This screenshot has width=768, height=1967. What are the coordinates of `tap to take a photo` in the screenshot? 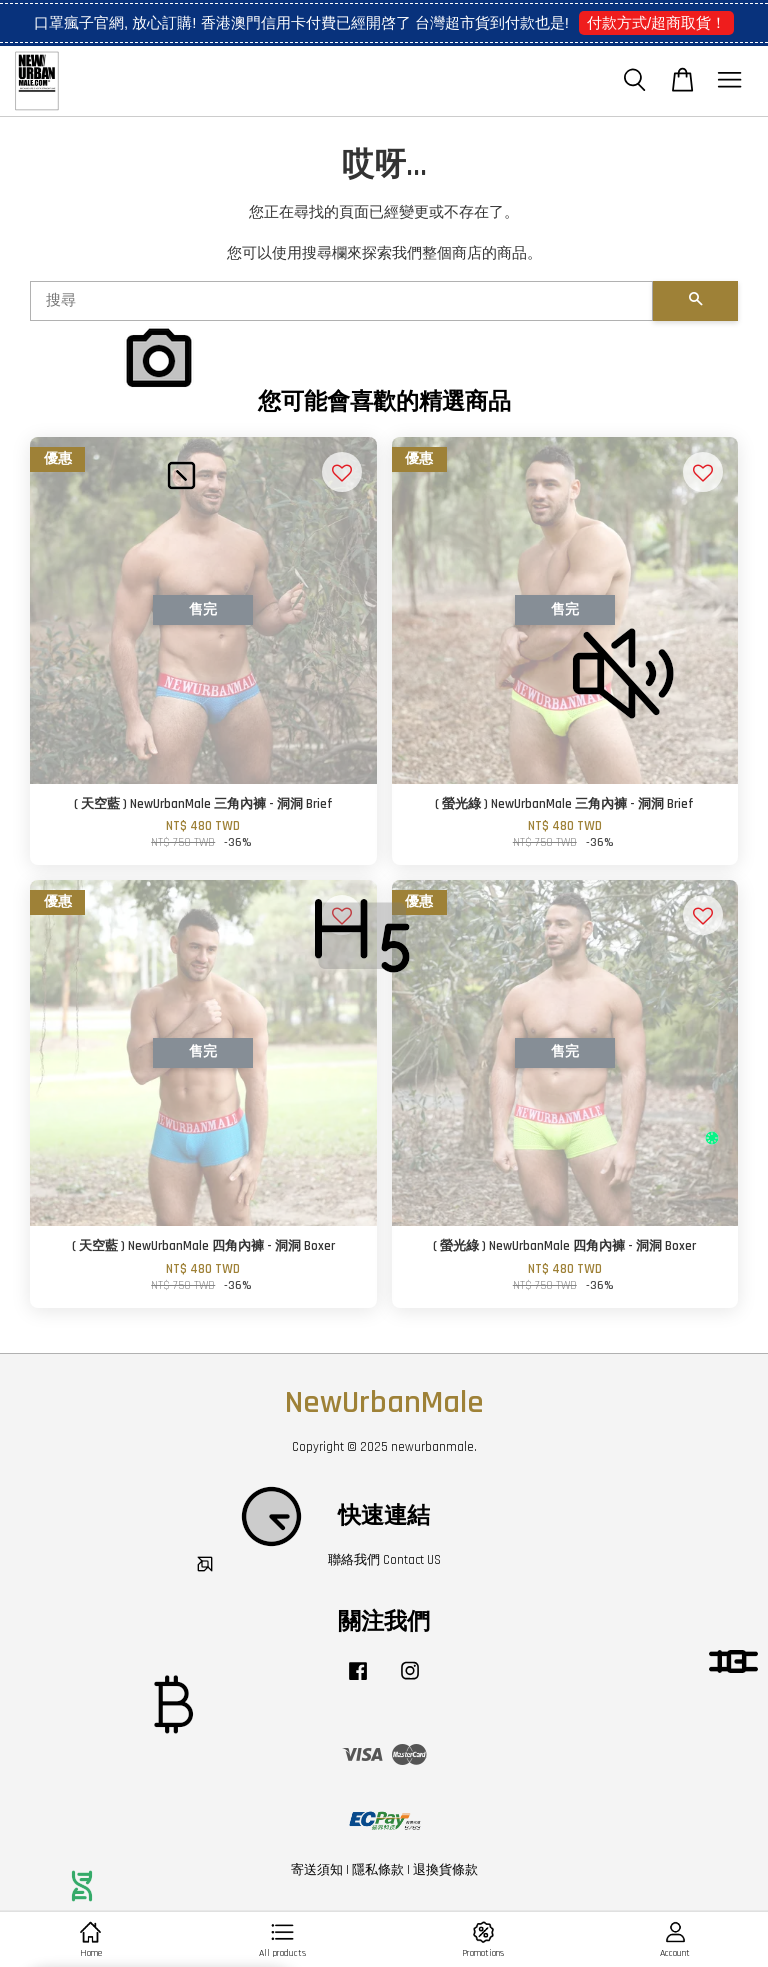 It's located at (159, 361).